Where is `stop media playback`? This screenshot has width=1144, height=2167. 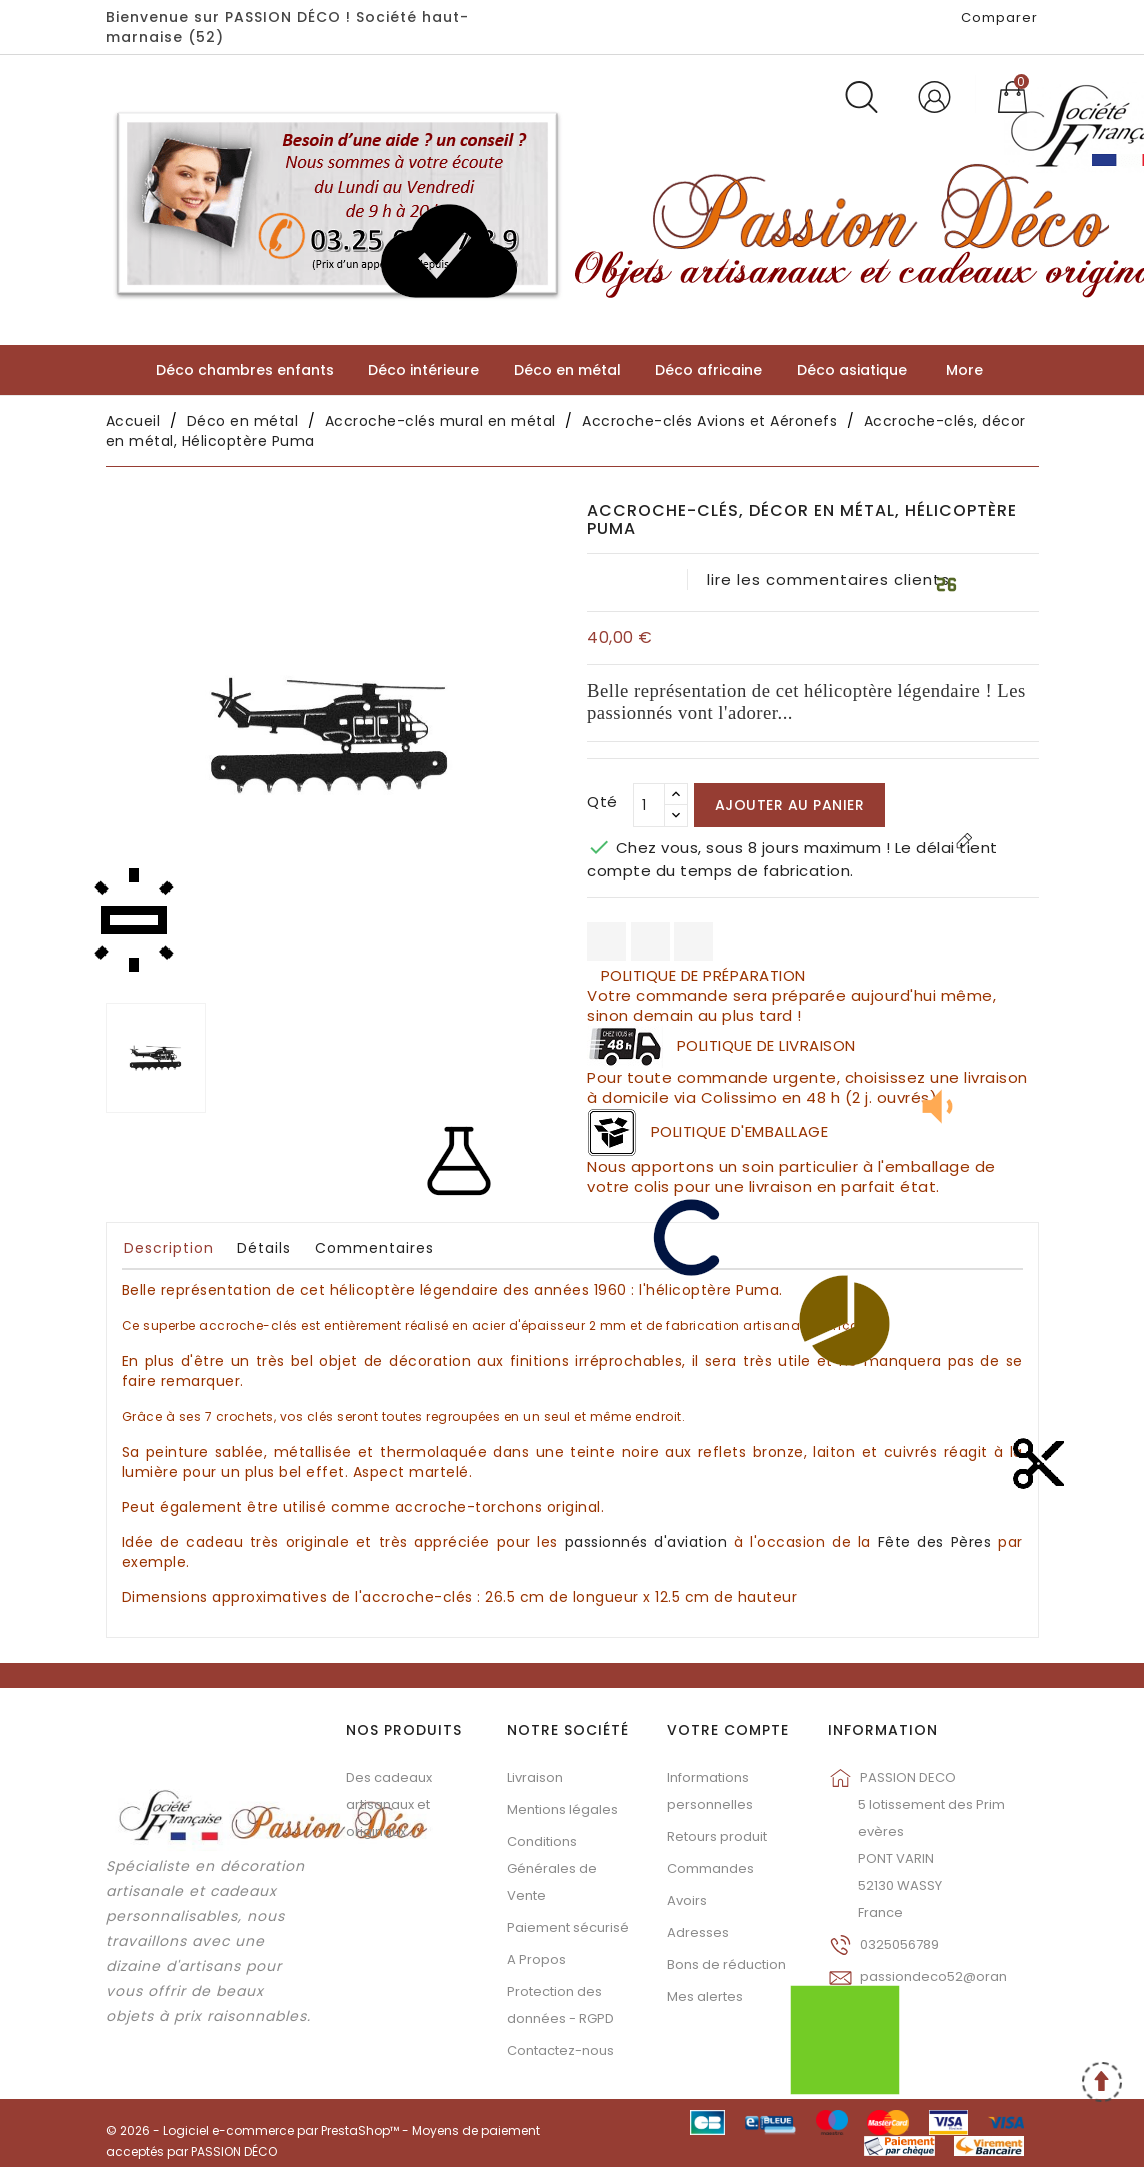
stop media playback is located at coordinates (845, 2040).